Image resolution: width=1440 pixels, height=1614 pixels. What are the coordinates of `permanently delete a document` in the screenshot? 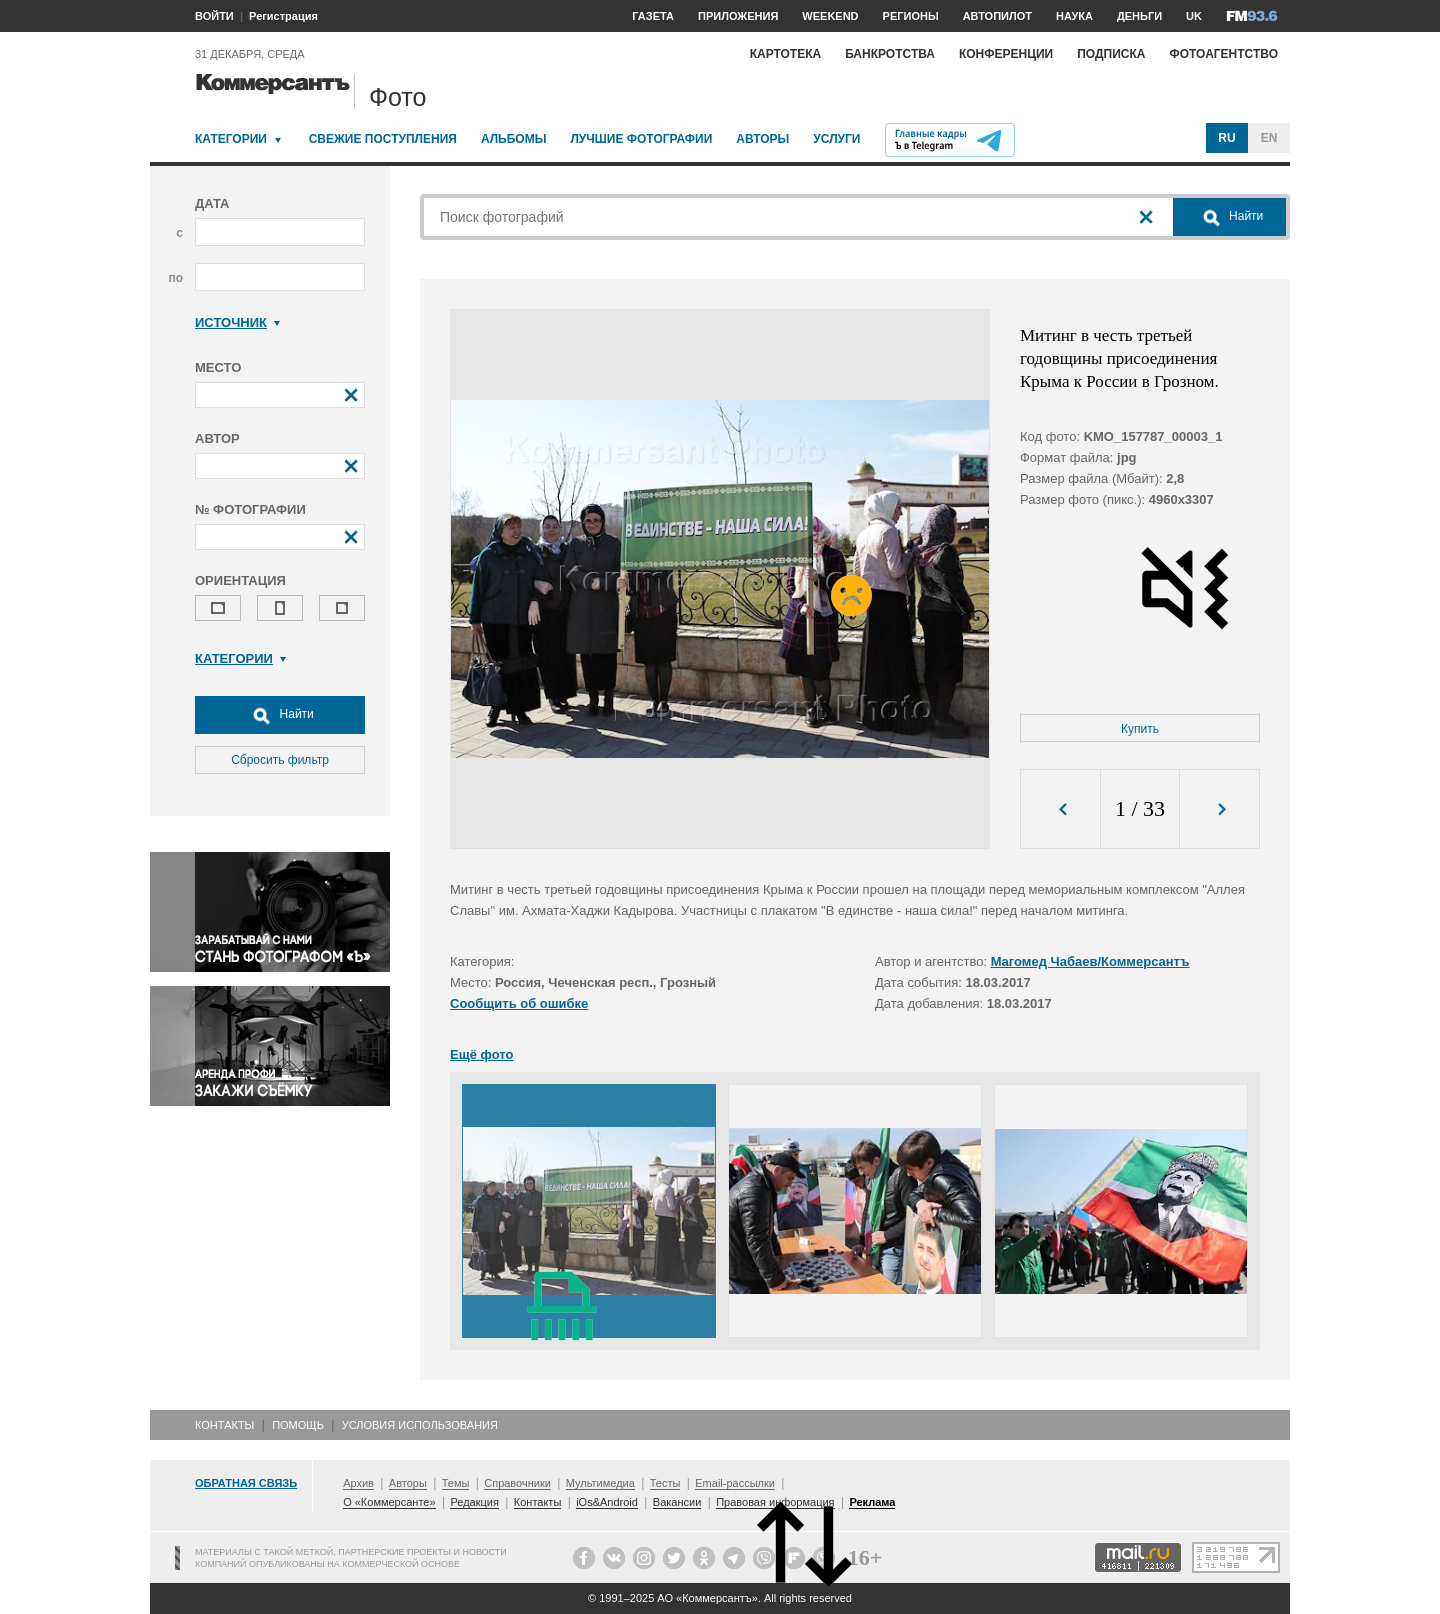 It's located at (562, 1306).